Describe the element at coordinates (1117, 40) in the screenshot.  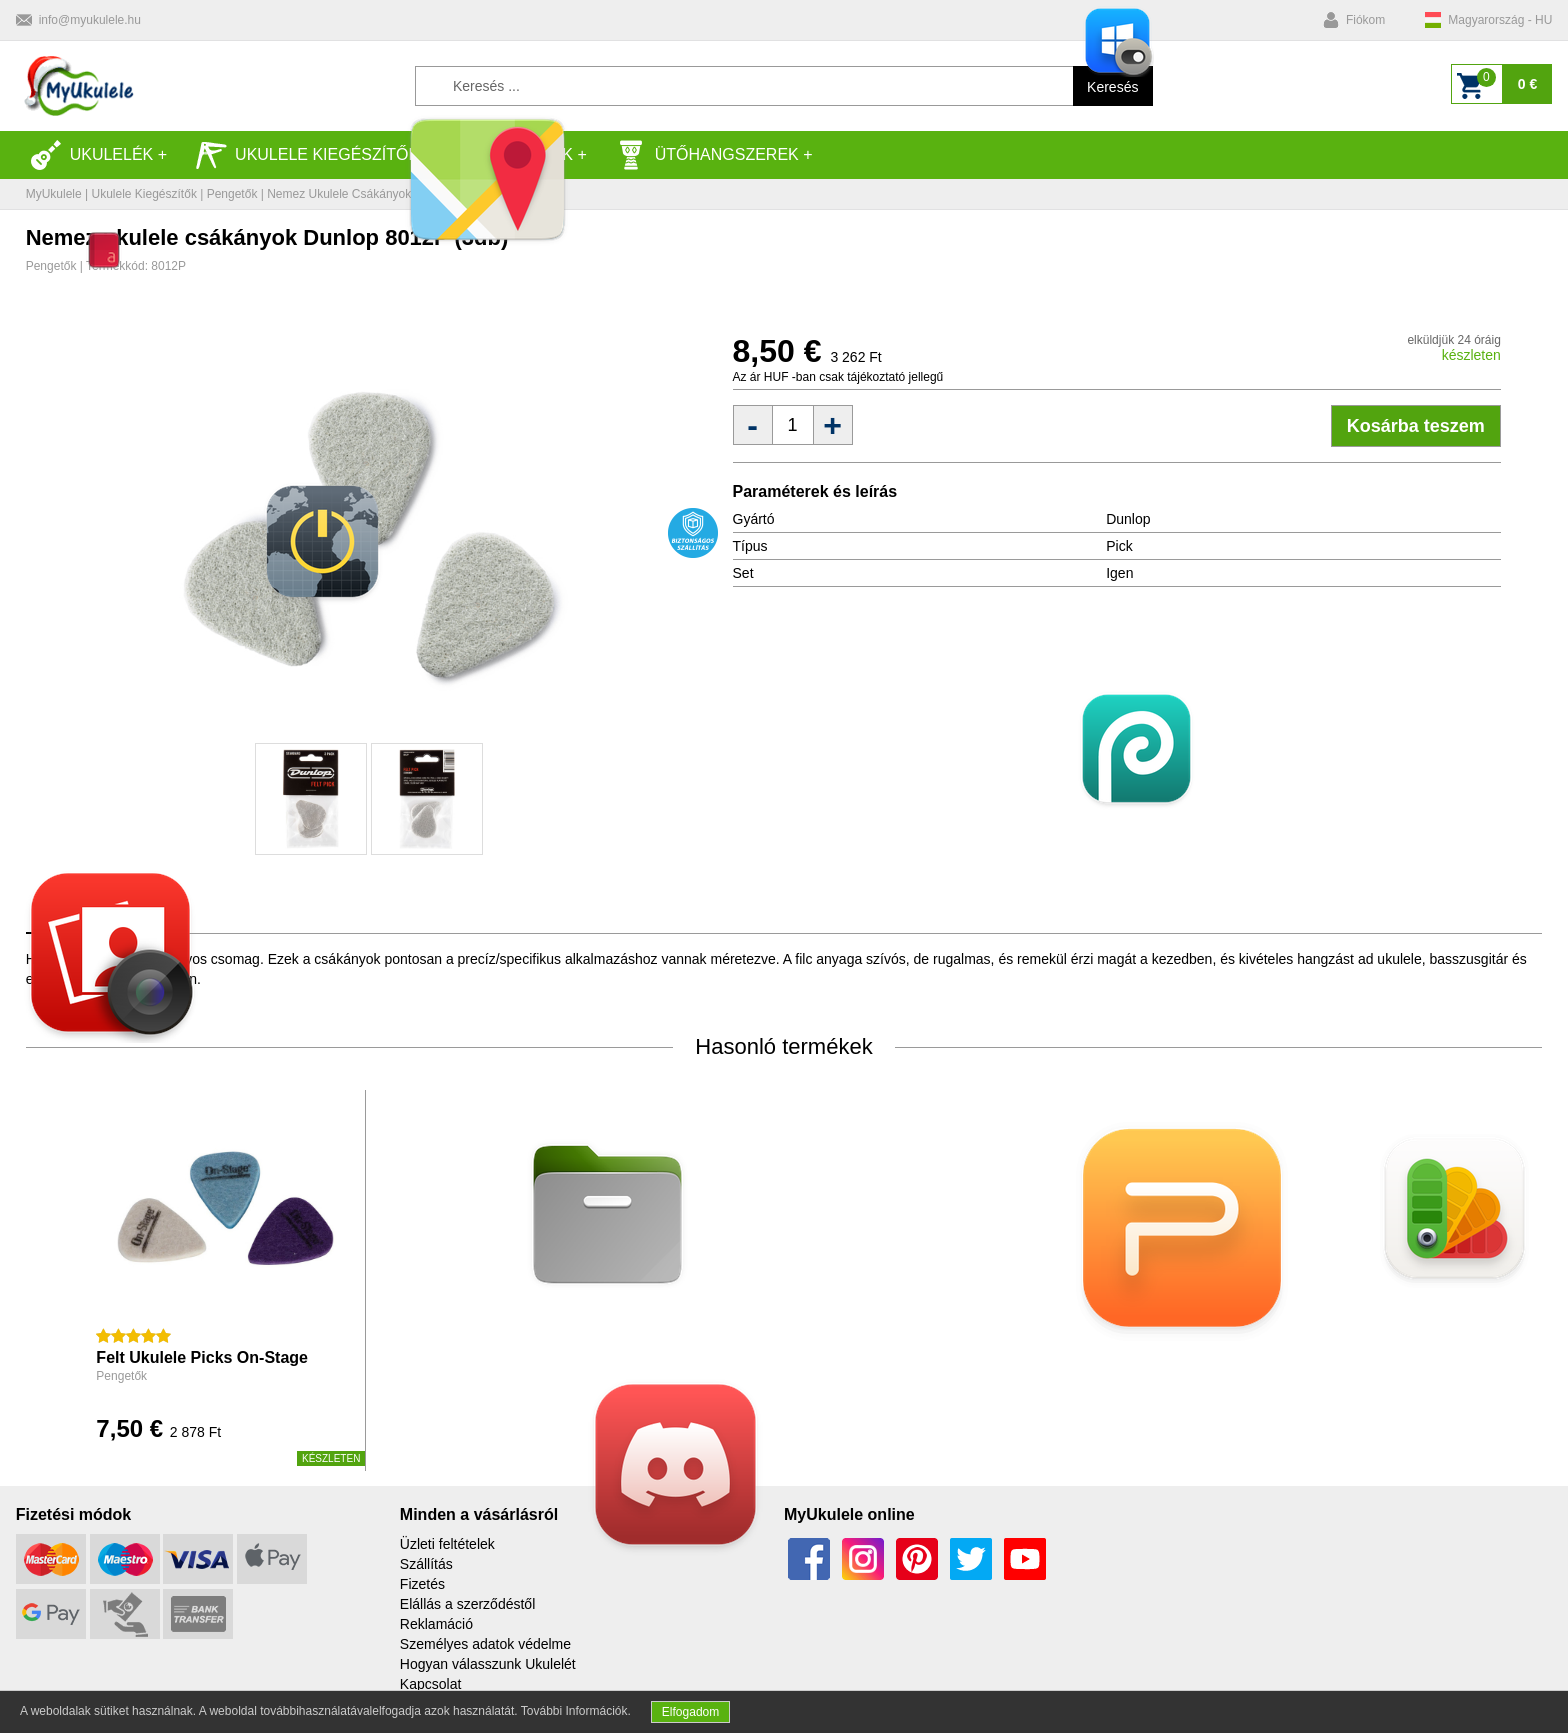
I see `launch winetricks to configure wine settings` at that location.